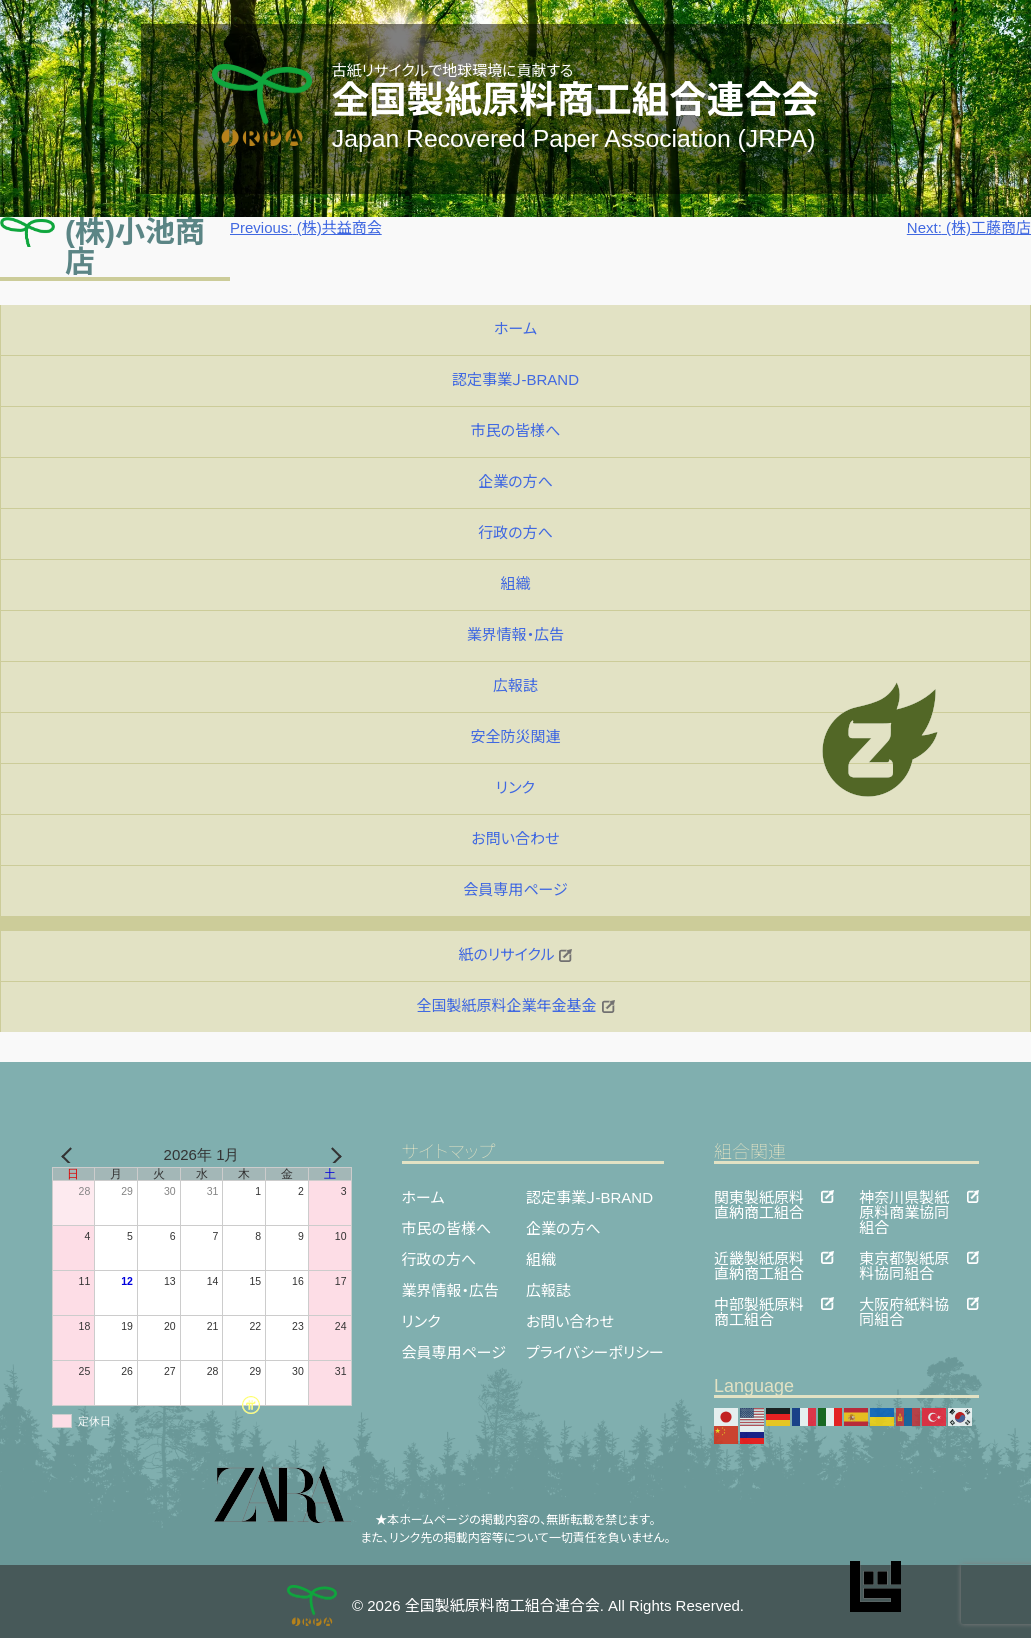 This screenshot has height=1638, width=1031. I want to click on visit the Zara website or app, so click(282, 1494).